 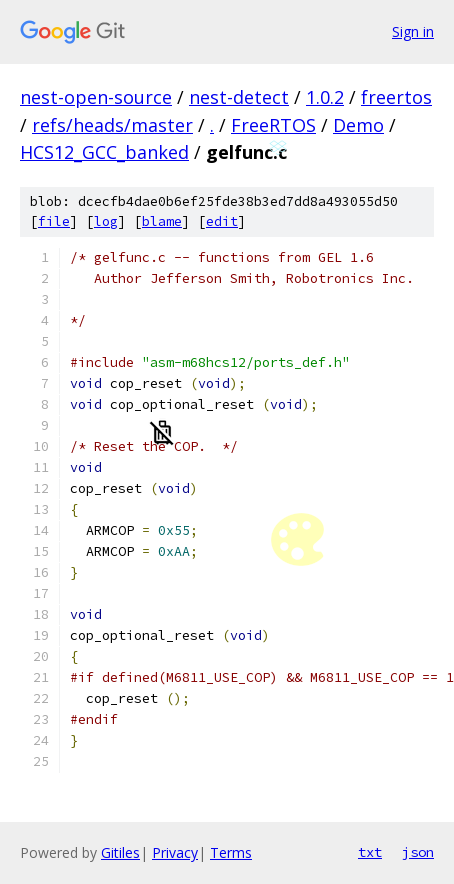 I want to click on open color picker or theme settings, so click(x=297, y=539).